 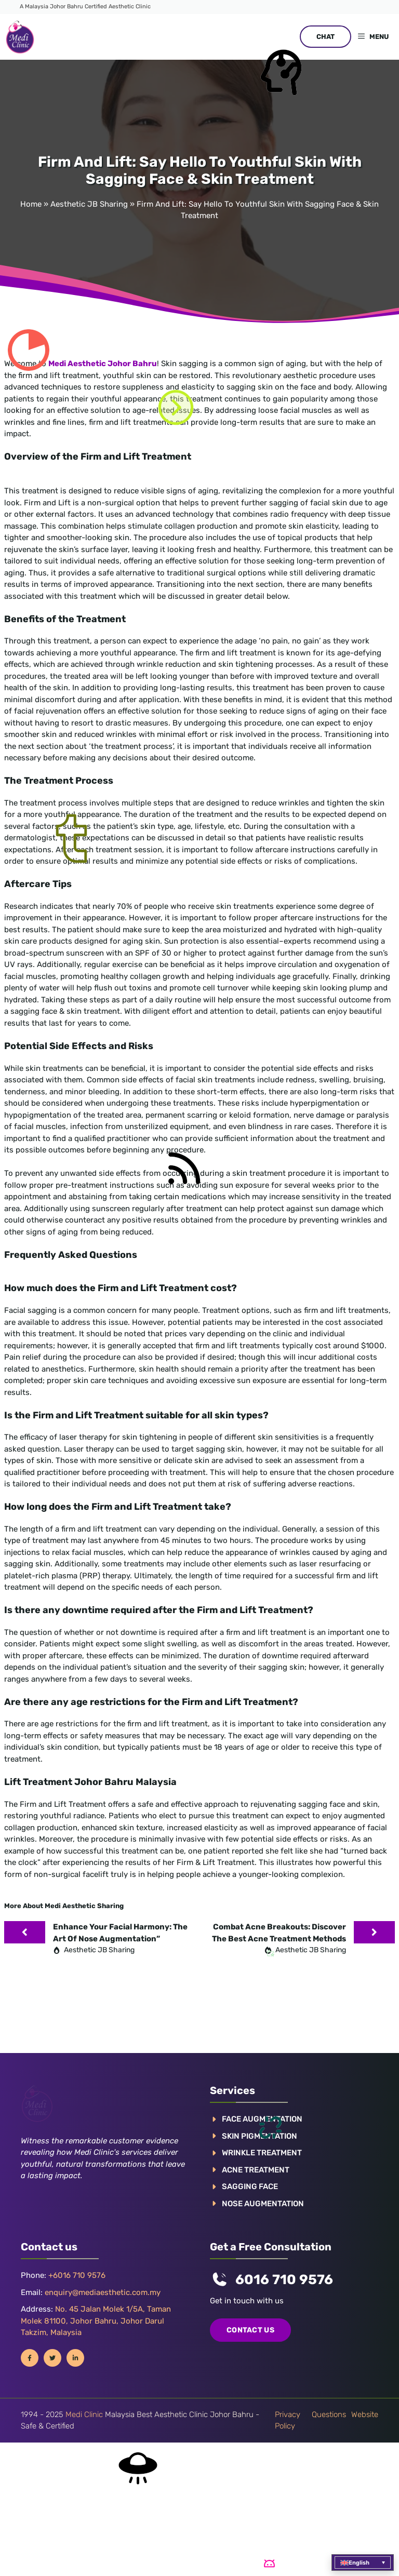 I want to click on open Tumblr app, so click(x=71, y=838).